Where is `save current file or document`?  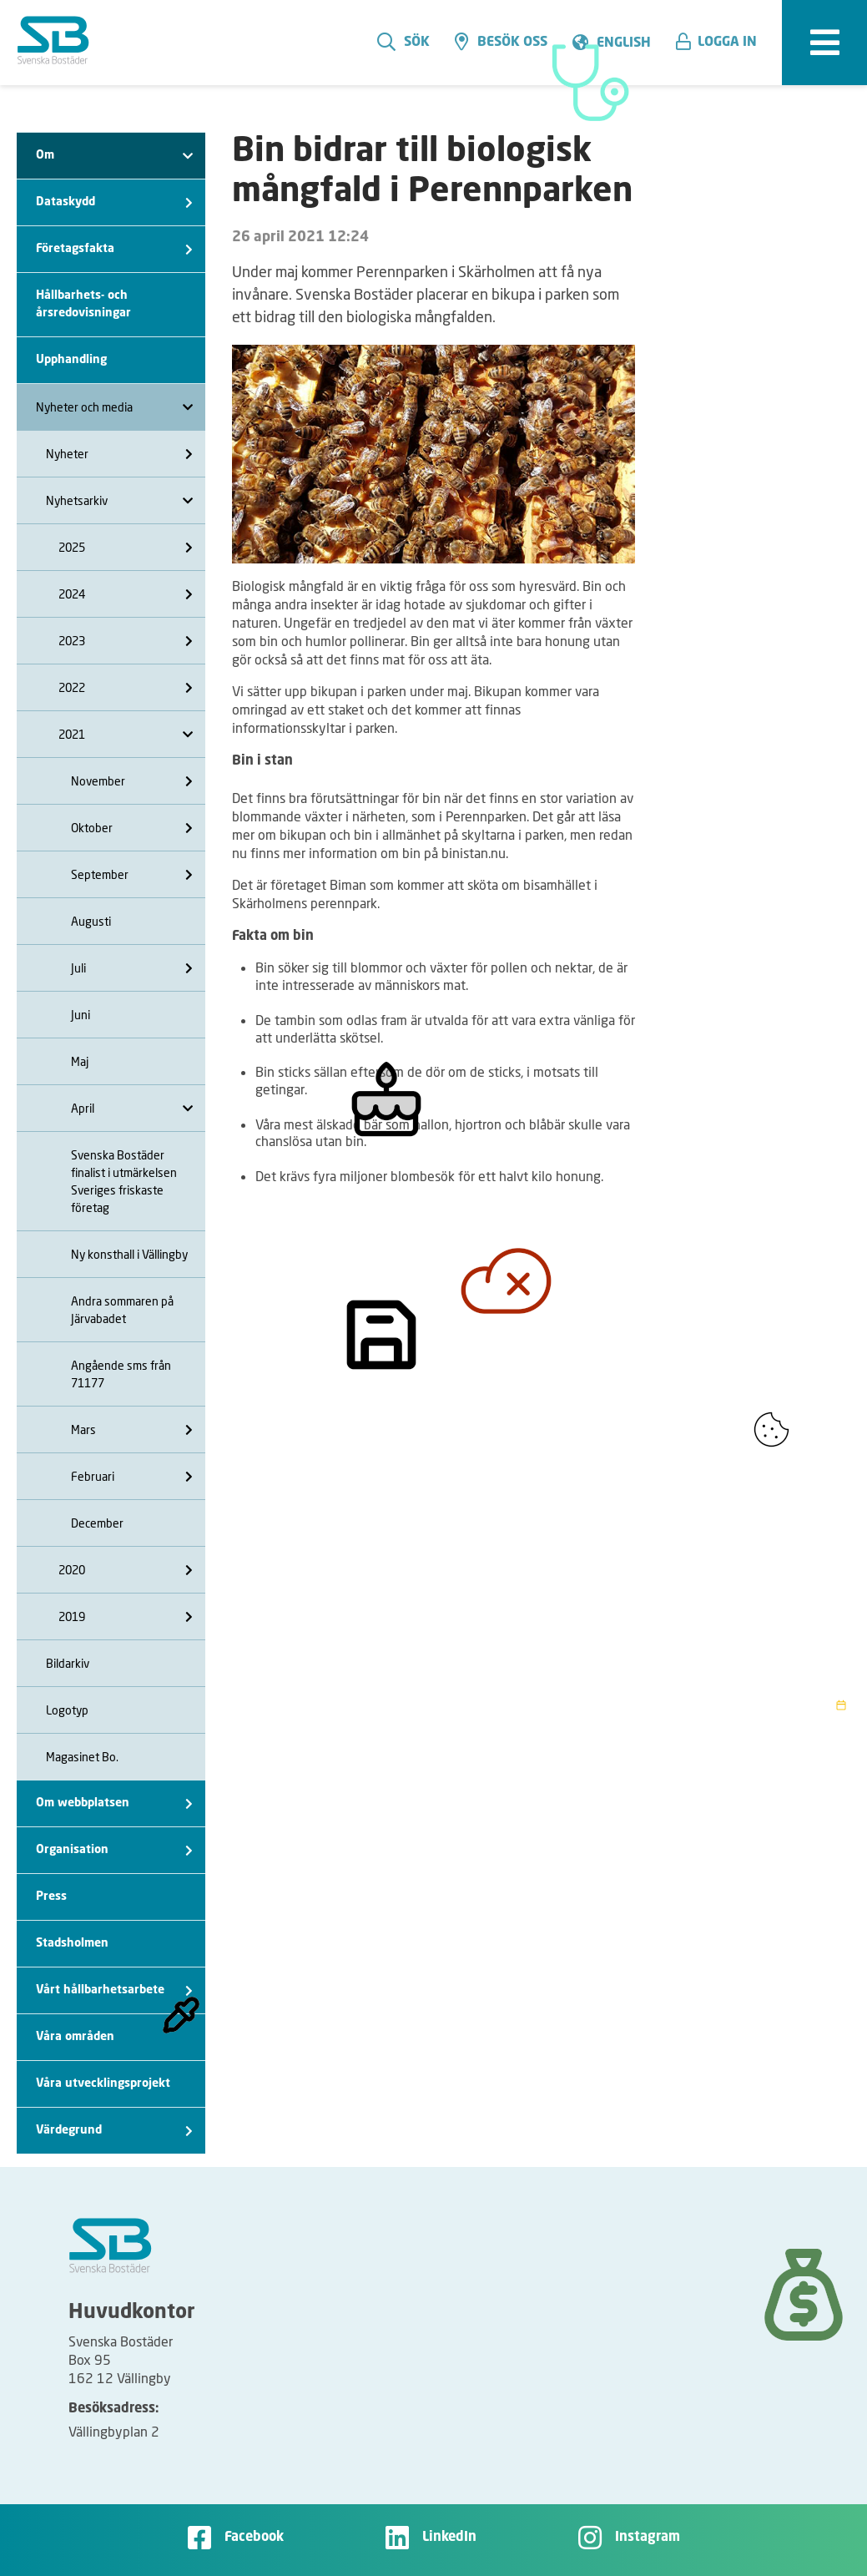
save current file or document is located at coordinates (381, 1335).